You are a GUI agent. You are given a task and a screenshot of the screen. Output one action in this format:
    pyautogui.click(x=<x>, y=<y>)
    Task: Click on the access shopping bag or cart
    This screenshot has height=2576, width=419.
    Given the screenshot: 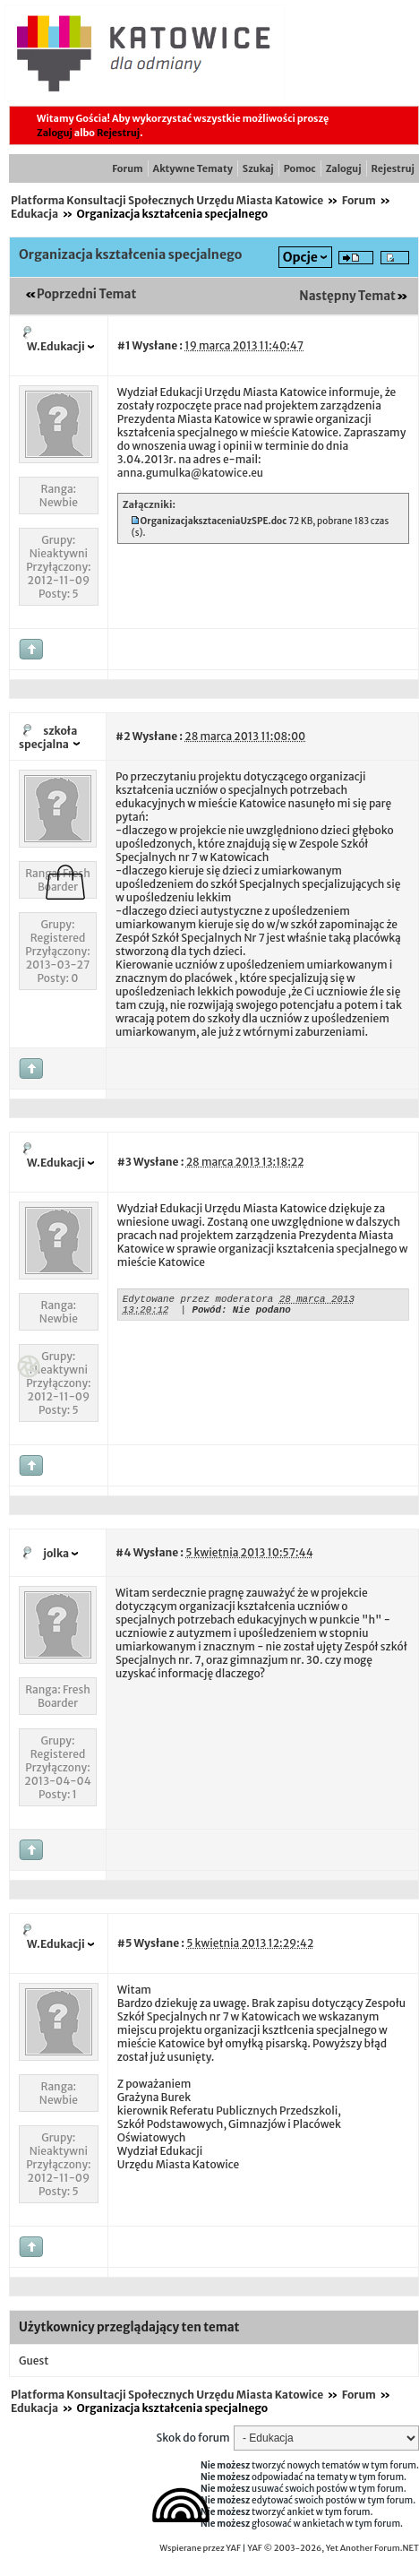 What is the action you would take?
    pyautogui.click(x=65, y=884)
    